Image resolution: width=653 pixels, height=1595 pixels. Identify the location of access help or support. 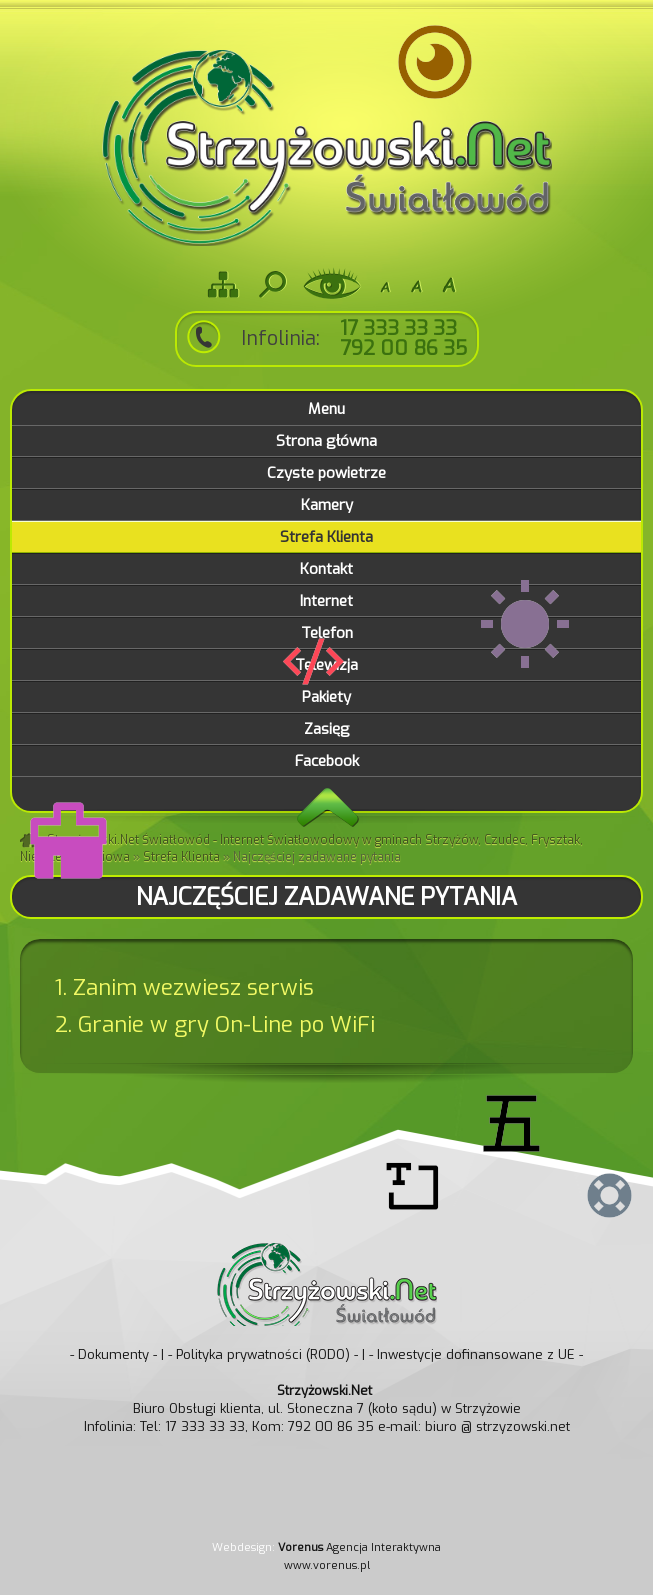
(609, 1195).